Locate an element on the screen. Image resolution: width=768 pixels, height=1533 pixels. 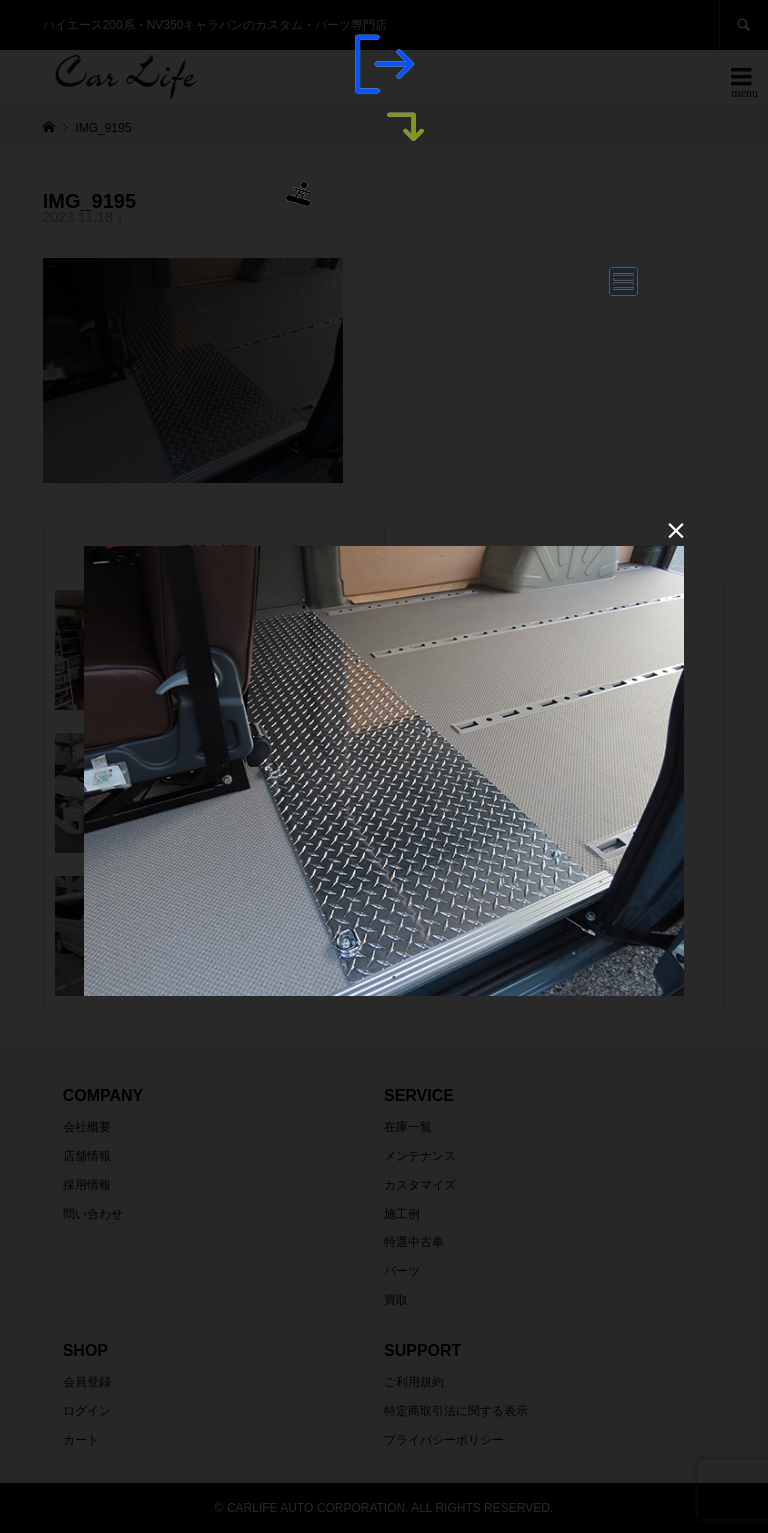
move content right then down is located at coordinates (405, 125).